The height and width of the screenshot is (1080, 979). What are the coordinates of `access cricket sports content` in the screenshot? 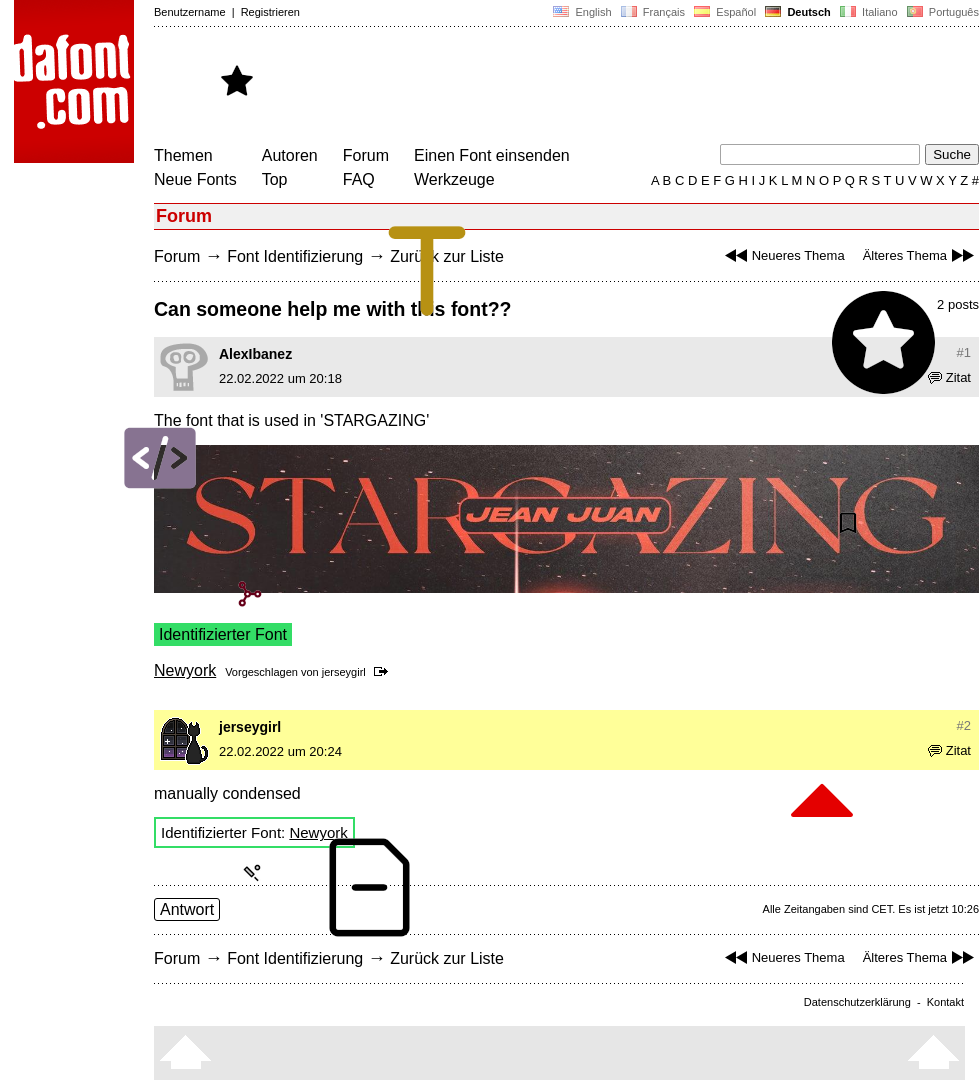 It's located at (252, 873).